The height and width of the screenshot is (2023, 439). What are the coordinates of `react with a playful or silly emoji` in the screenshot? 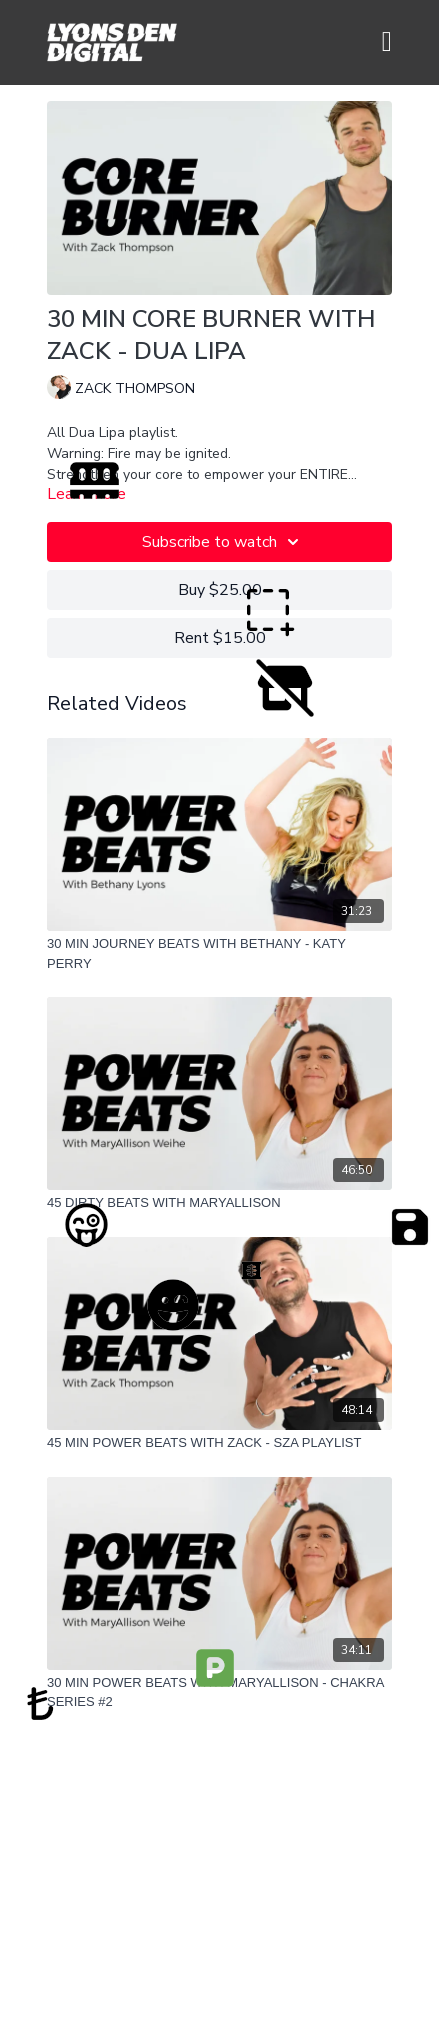 It's located at (86, 1224).